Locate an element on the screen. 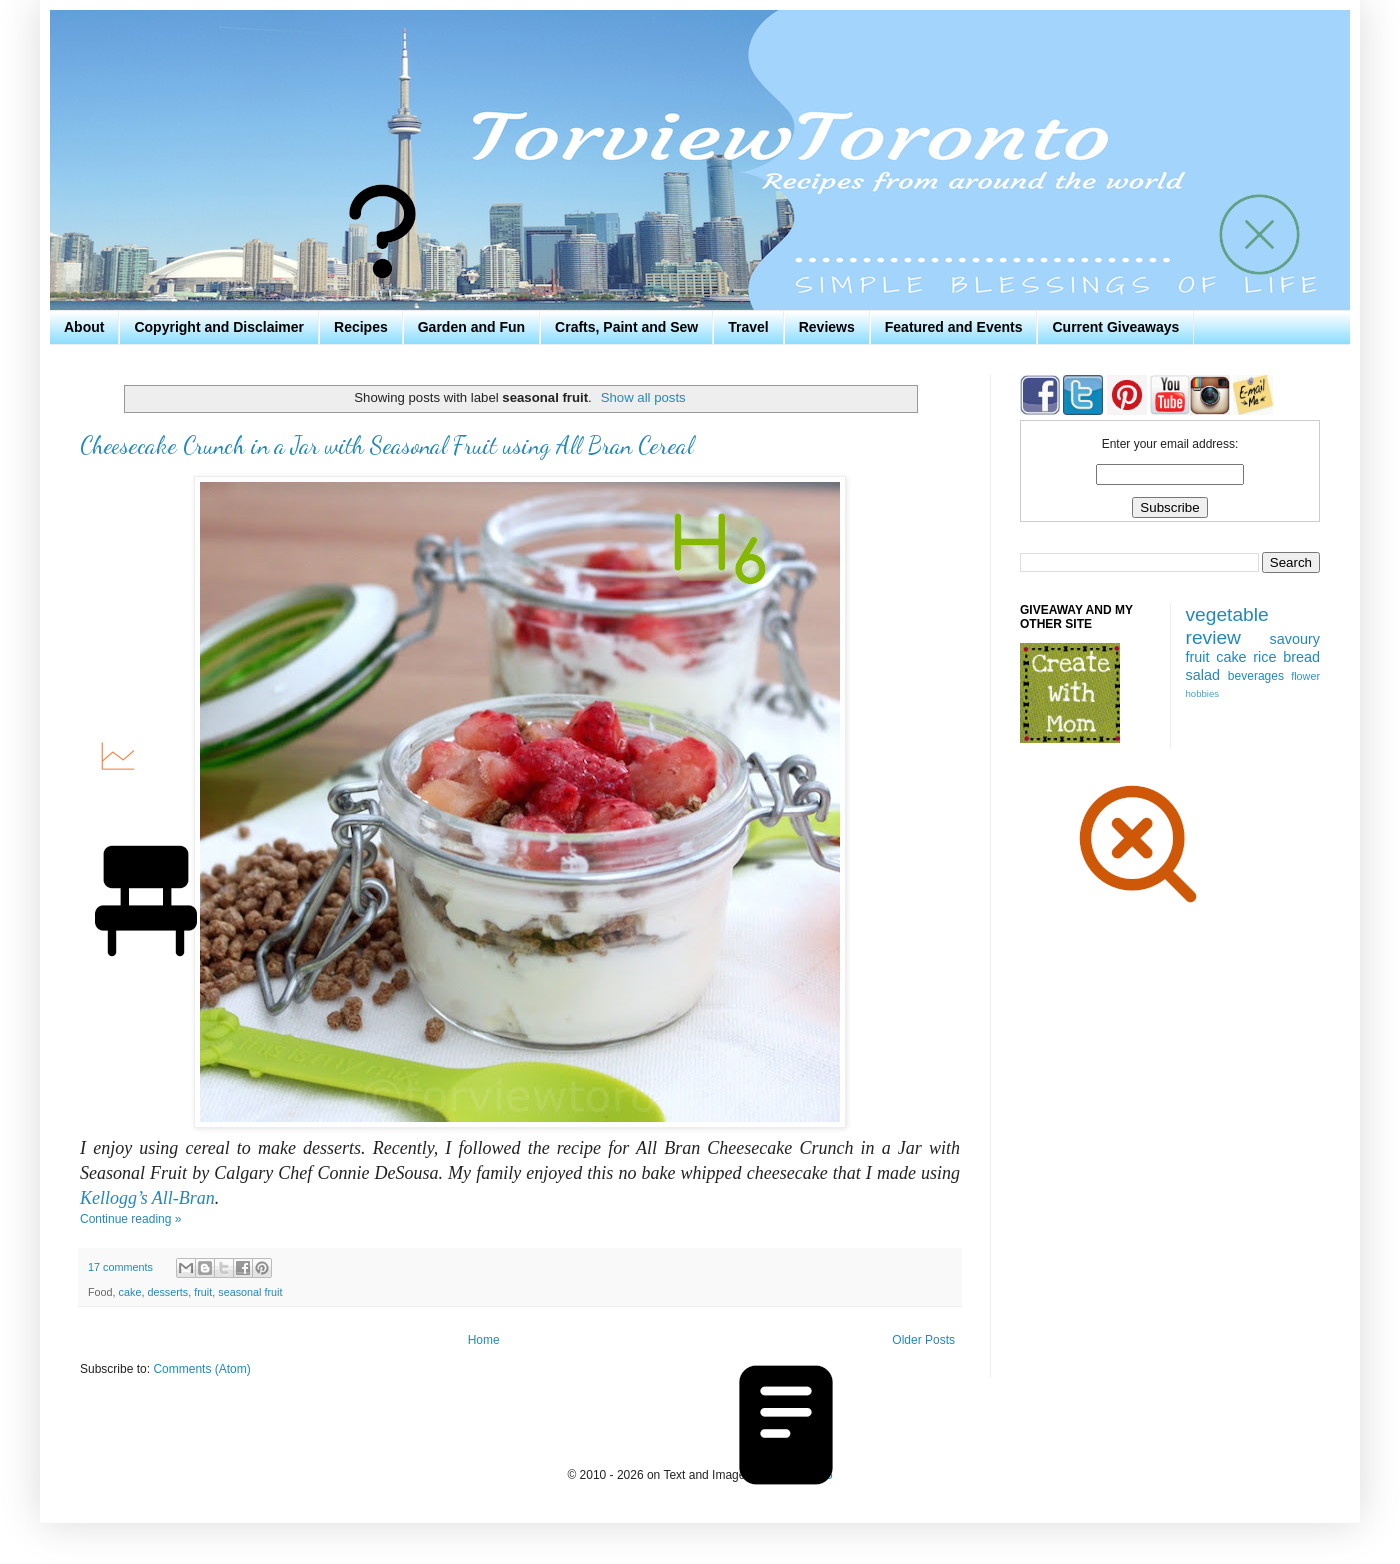 The height and width of the screenshot is (1564, 1400). format text as heading level 6 is located at coordinates (715, 547).